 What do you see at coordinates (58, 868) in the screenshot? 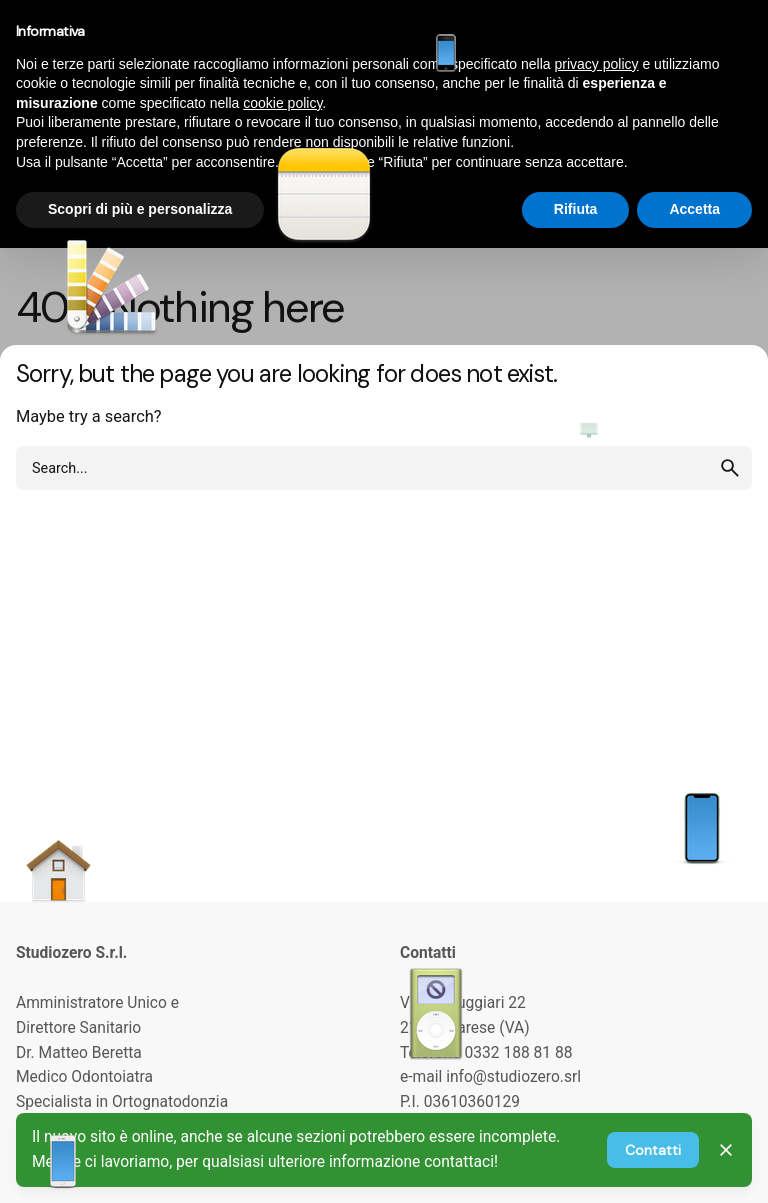
I see `access your home folder` at bounding box center [58, 868].